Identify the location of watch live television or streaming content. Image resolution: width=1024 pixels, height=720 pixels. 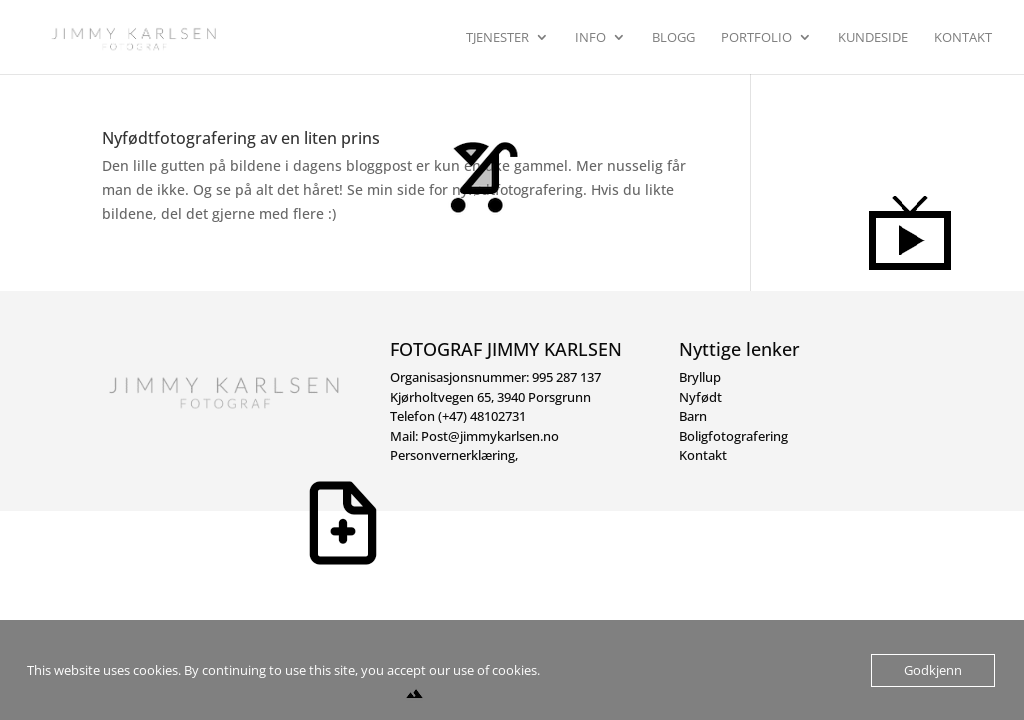
(910, 233).